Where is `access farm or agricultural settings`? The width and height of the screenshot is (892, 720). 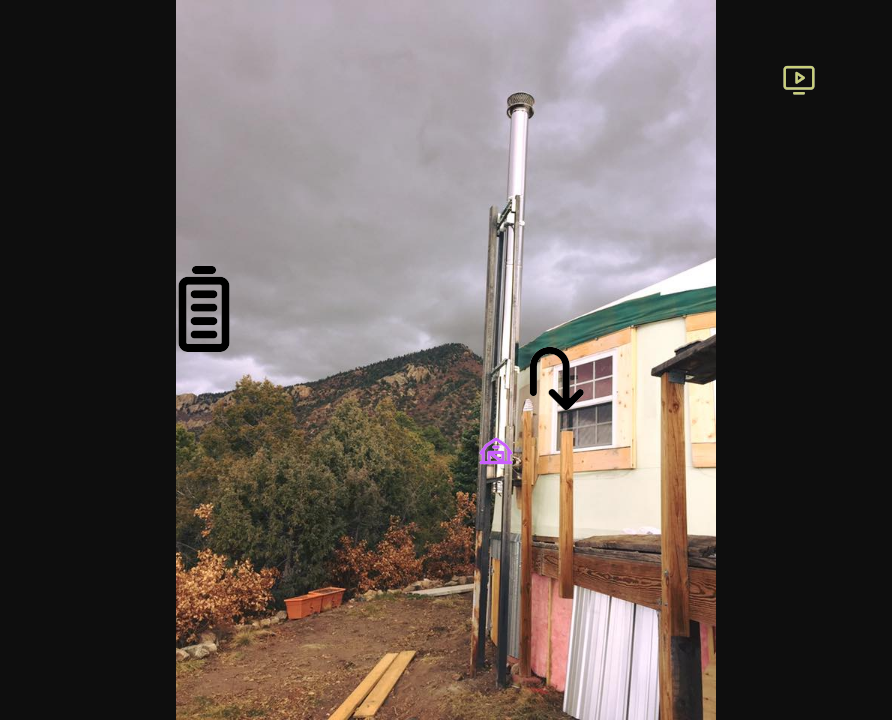 access farm or agricultural settings is located at coordinates (496, 453).